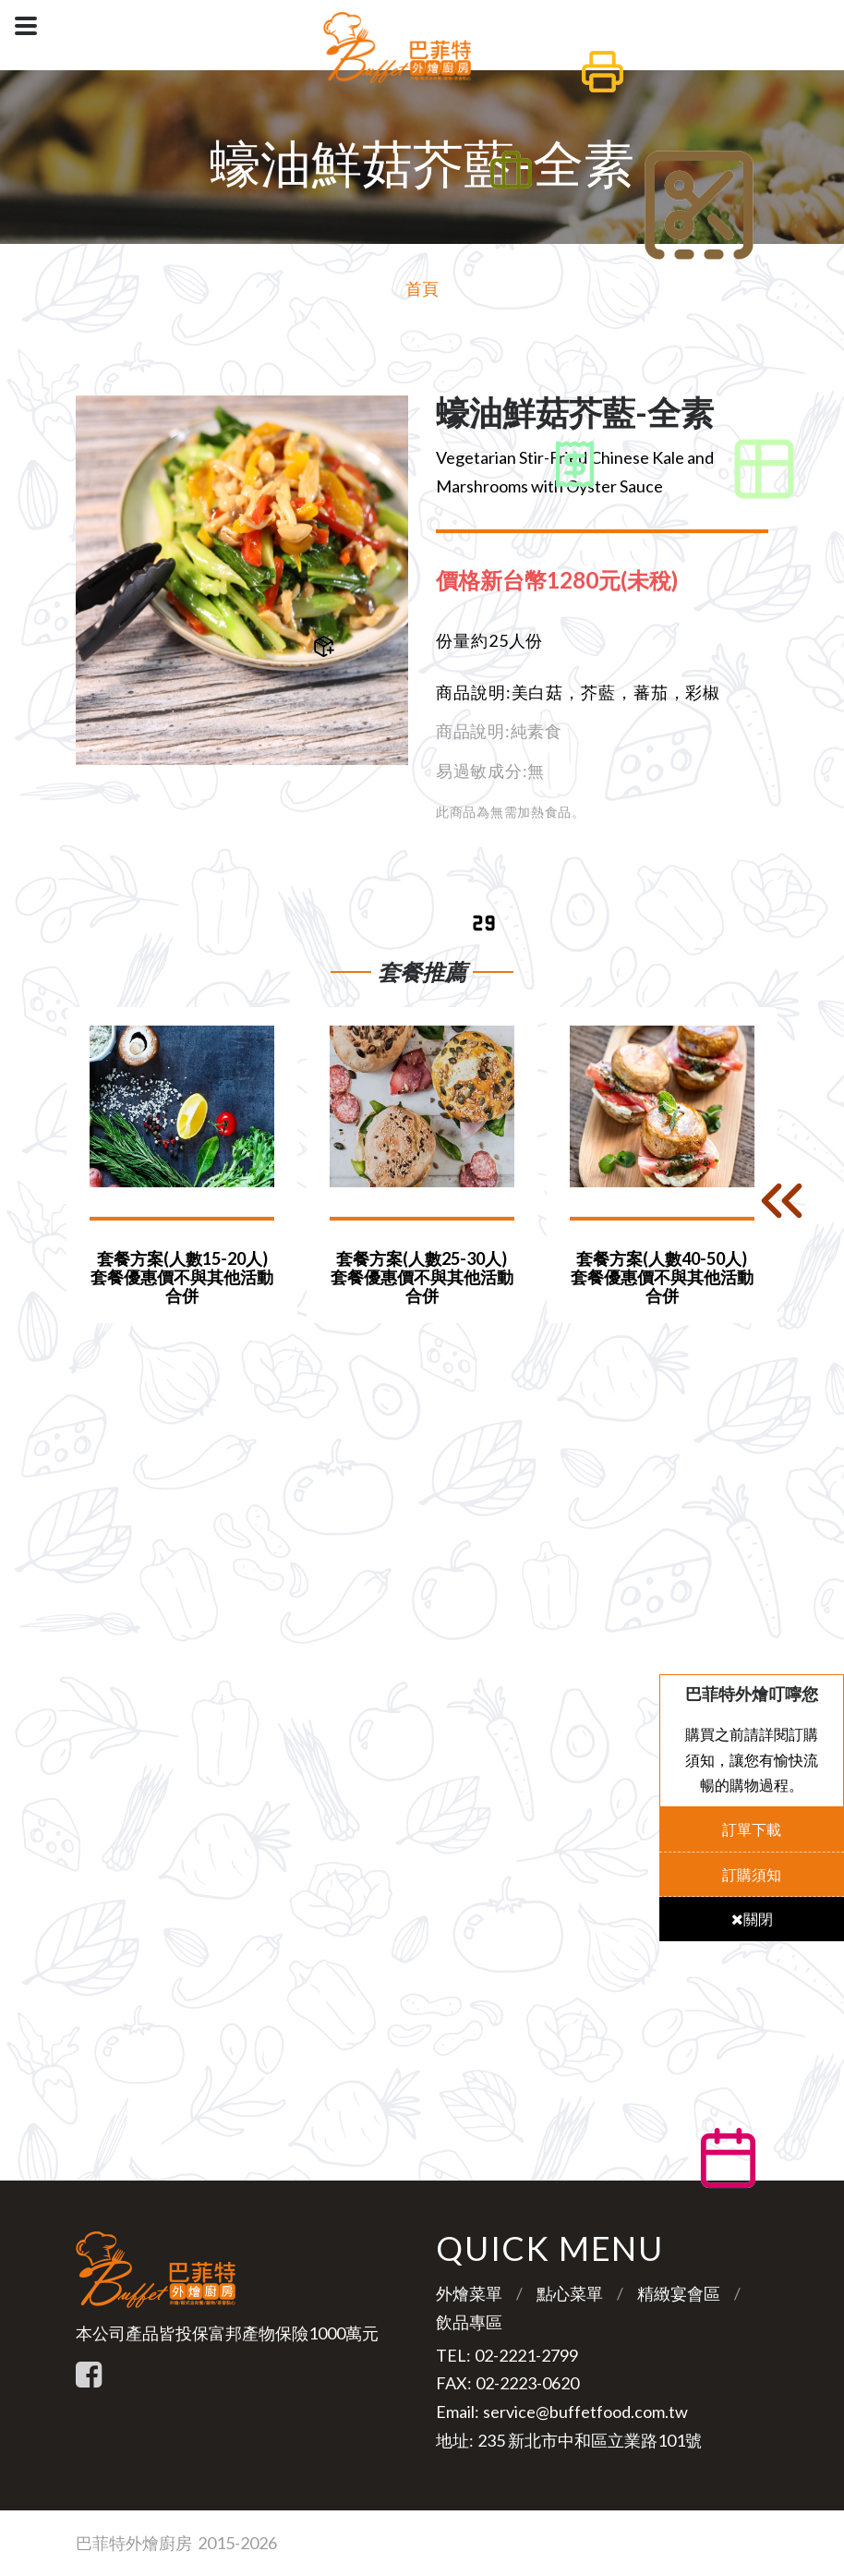 This screenshot has height=2576, width=844. I want to click on add a new package or shipment, so click(323, 646).